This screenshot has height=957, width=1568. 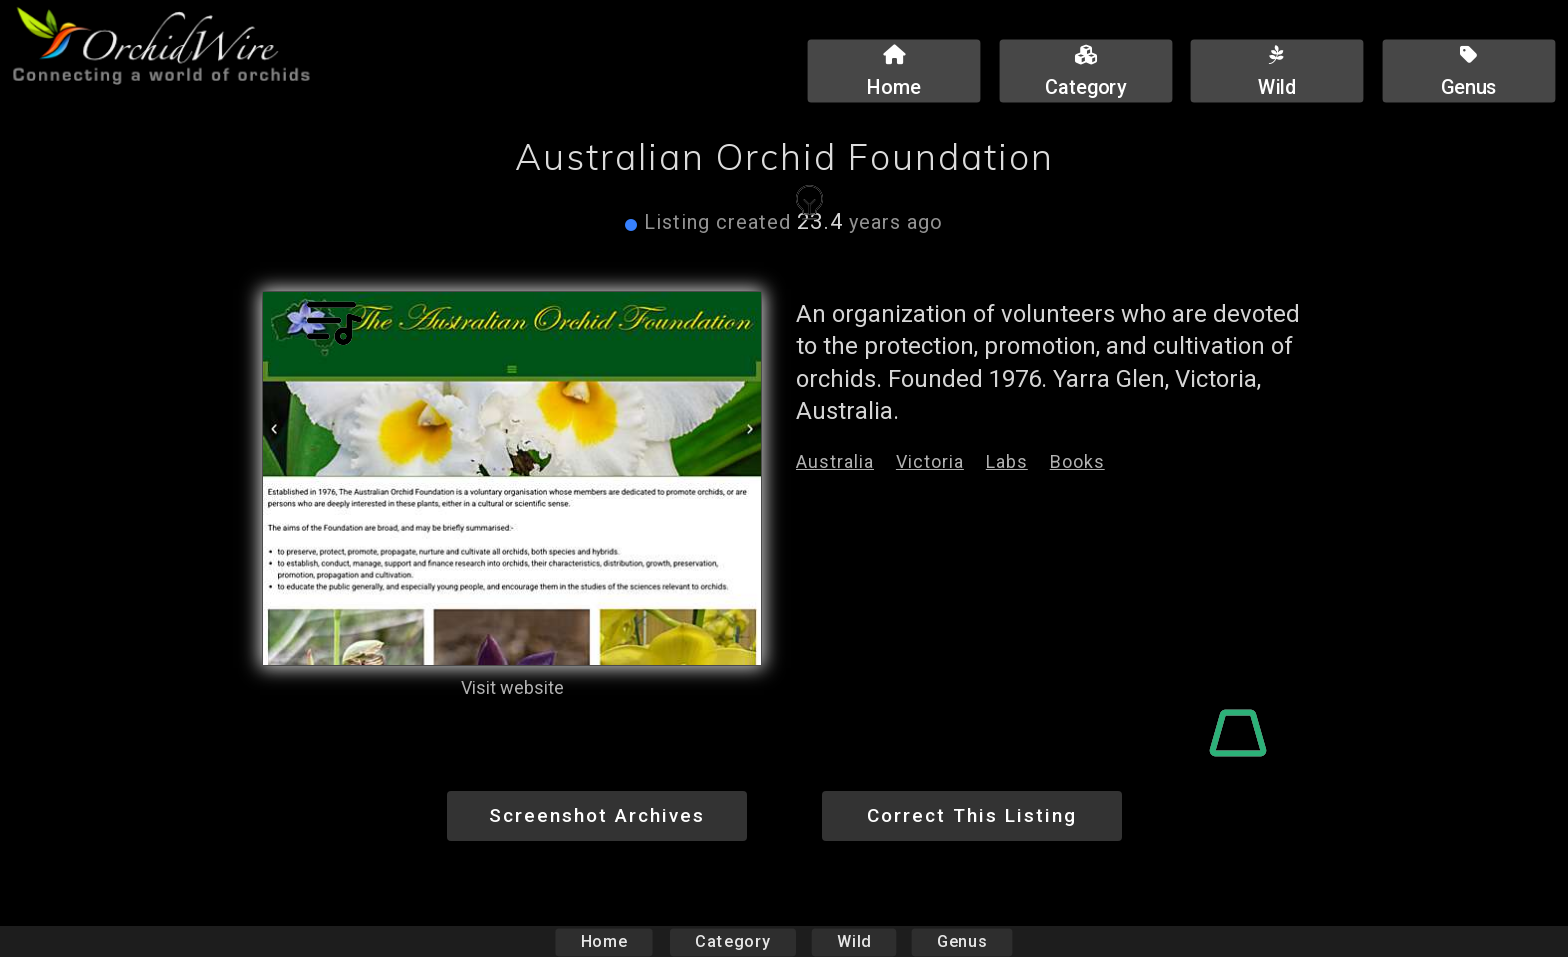 What do you see at coordinates (331, 320) in the screenshot?
I see `view your playlist` at bounding box center [331, 320].